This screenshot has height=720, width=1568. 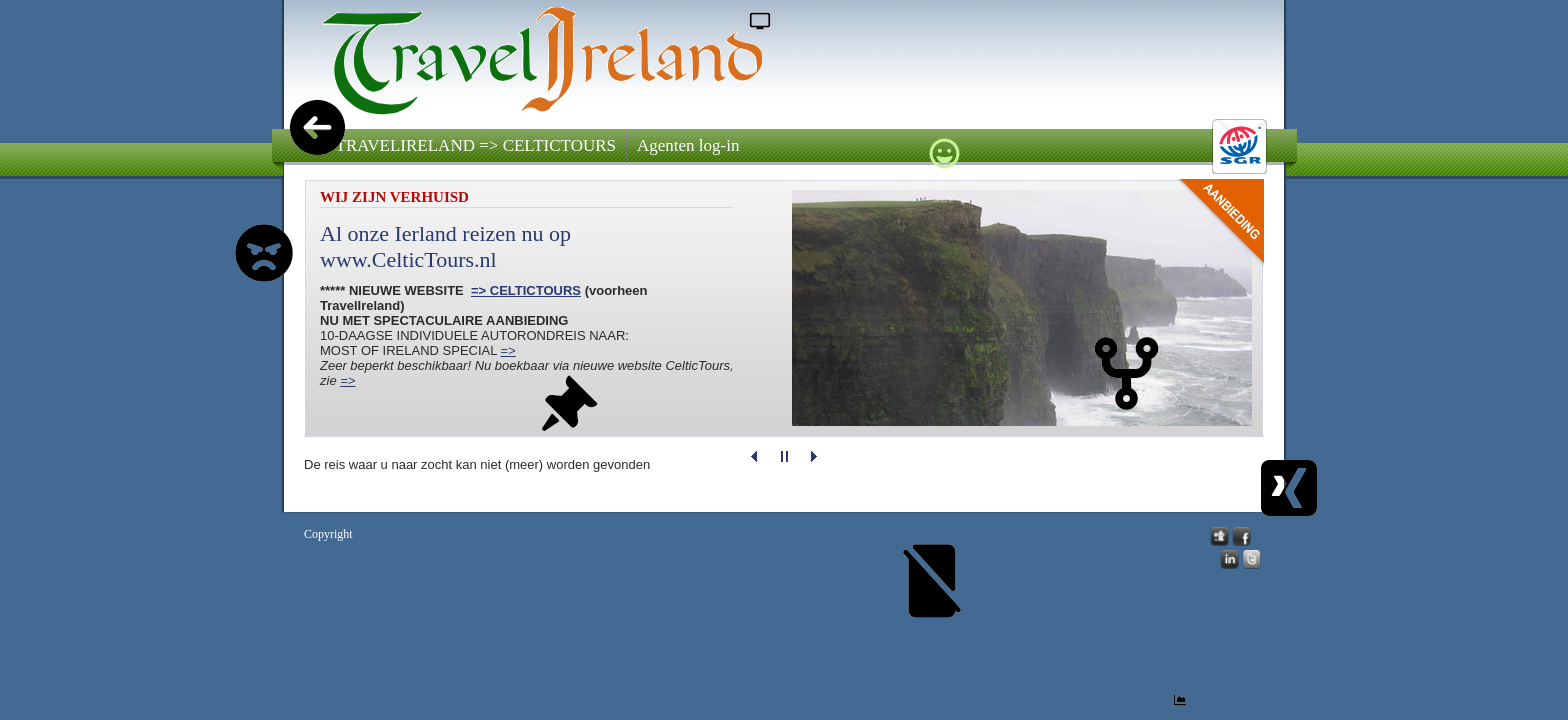 I want to click on go back to the previous screen, so click(x=317, y=127).